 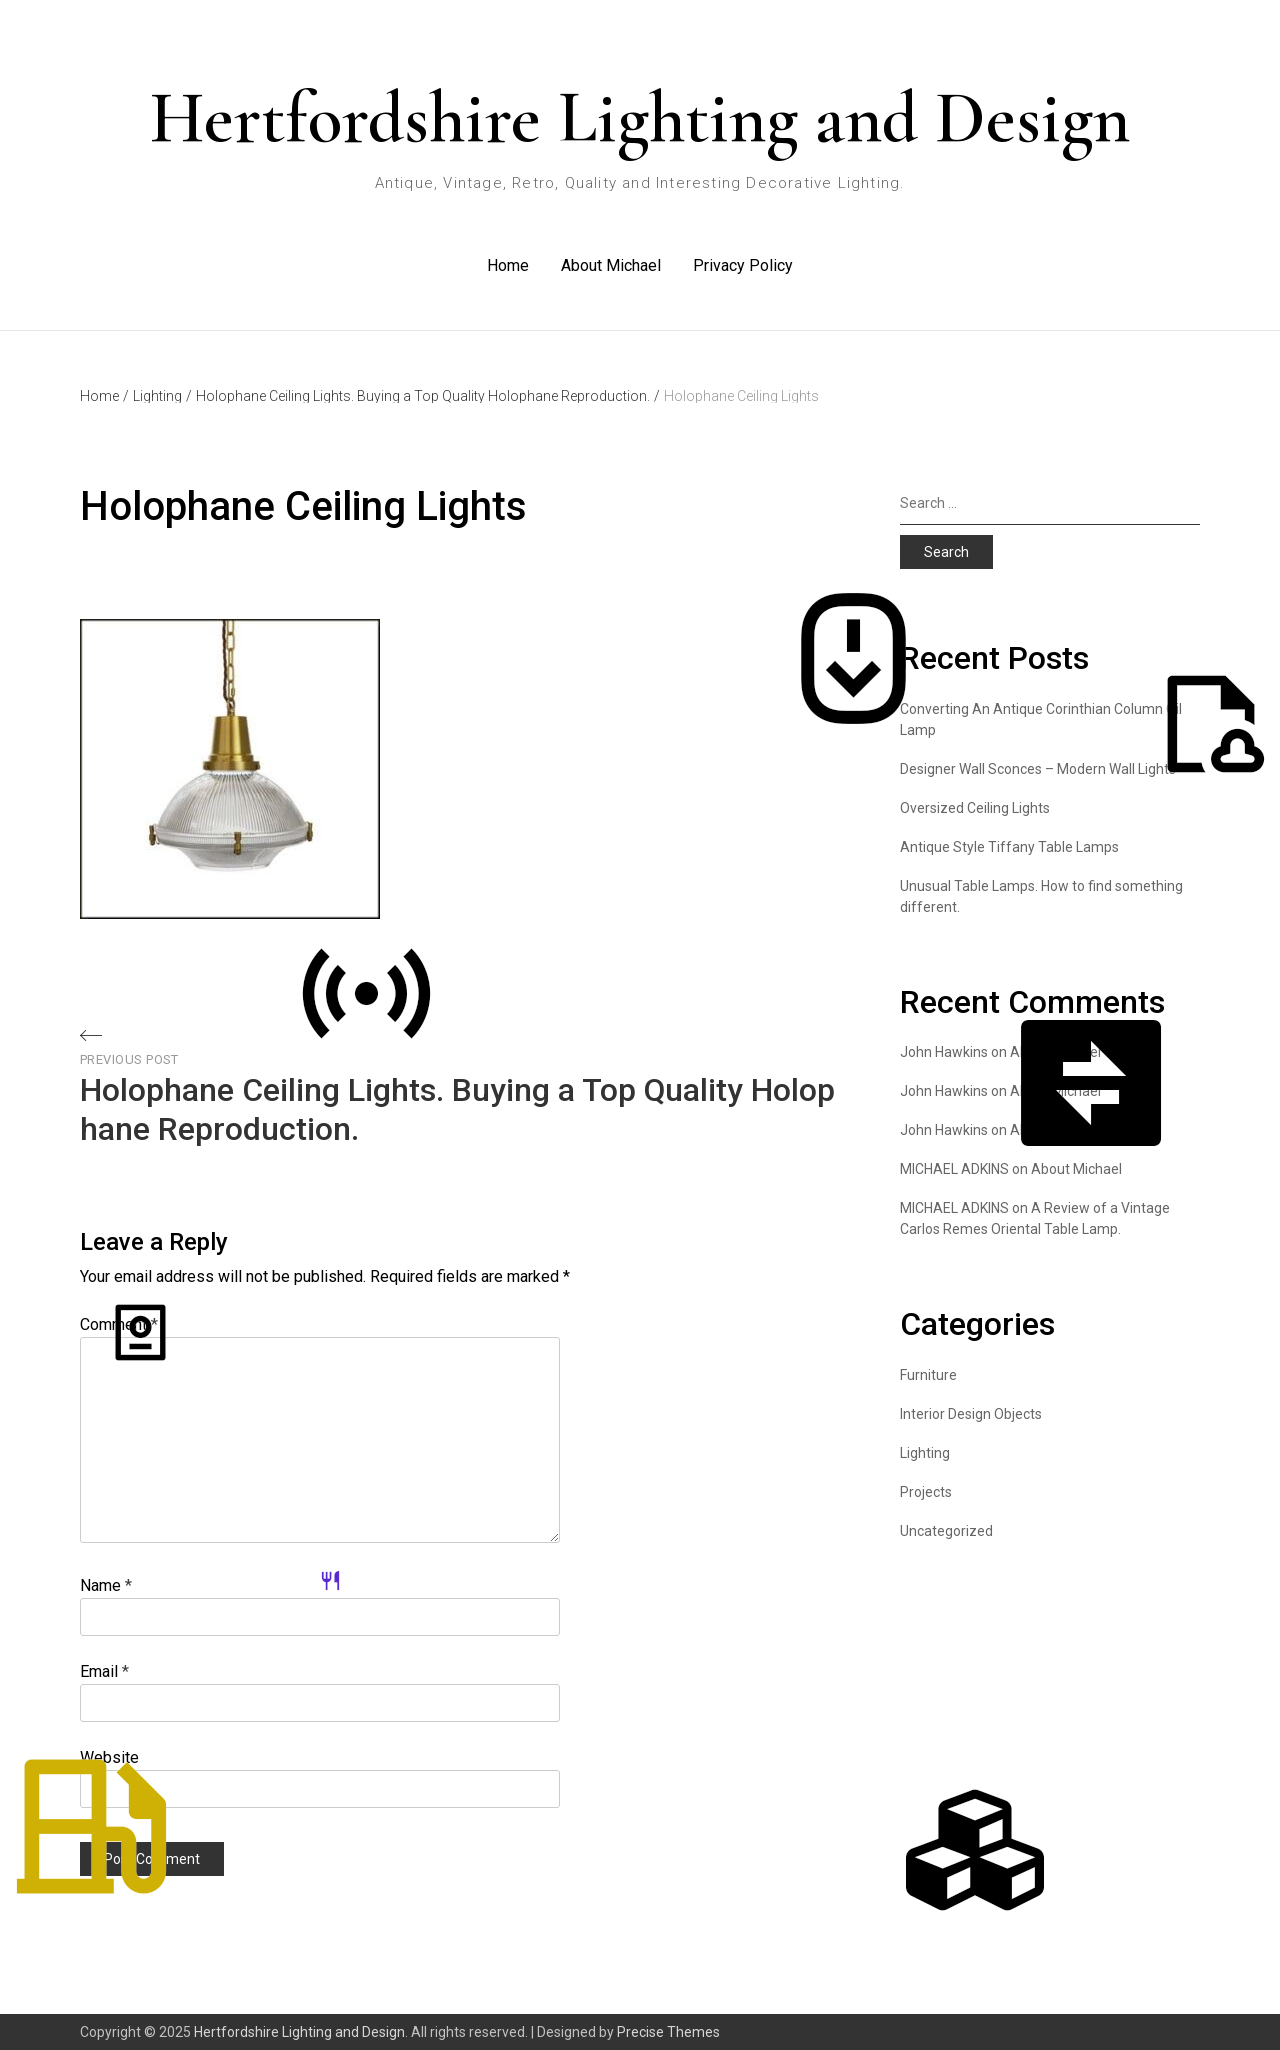 What do you see at coordinates (1091, 1083) in the screenshot?
I see `exchange or swap currency` at bounding box center [1091, 1083].